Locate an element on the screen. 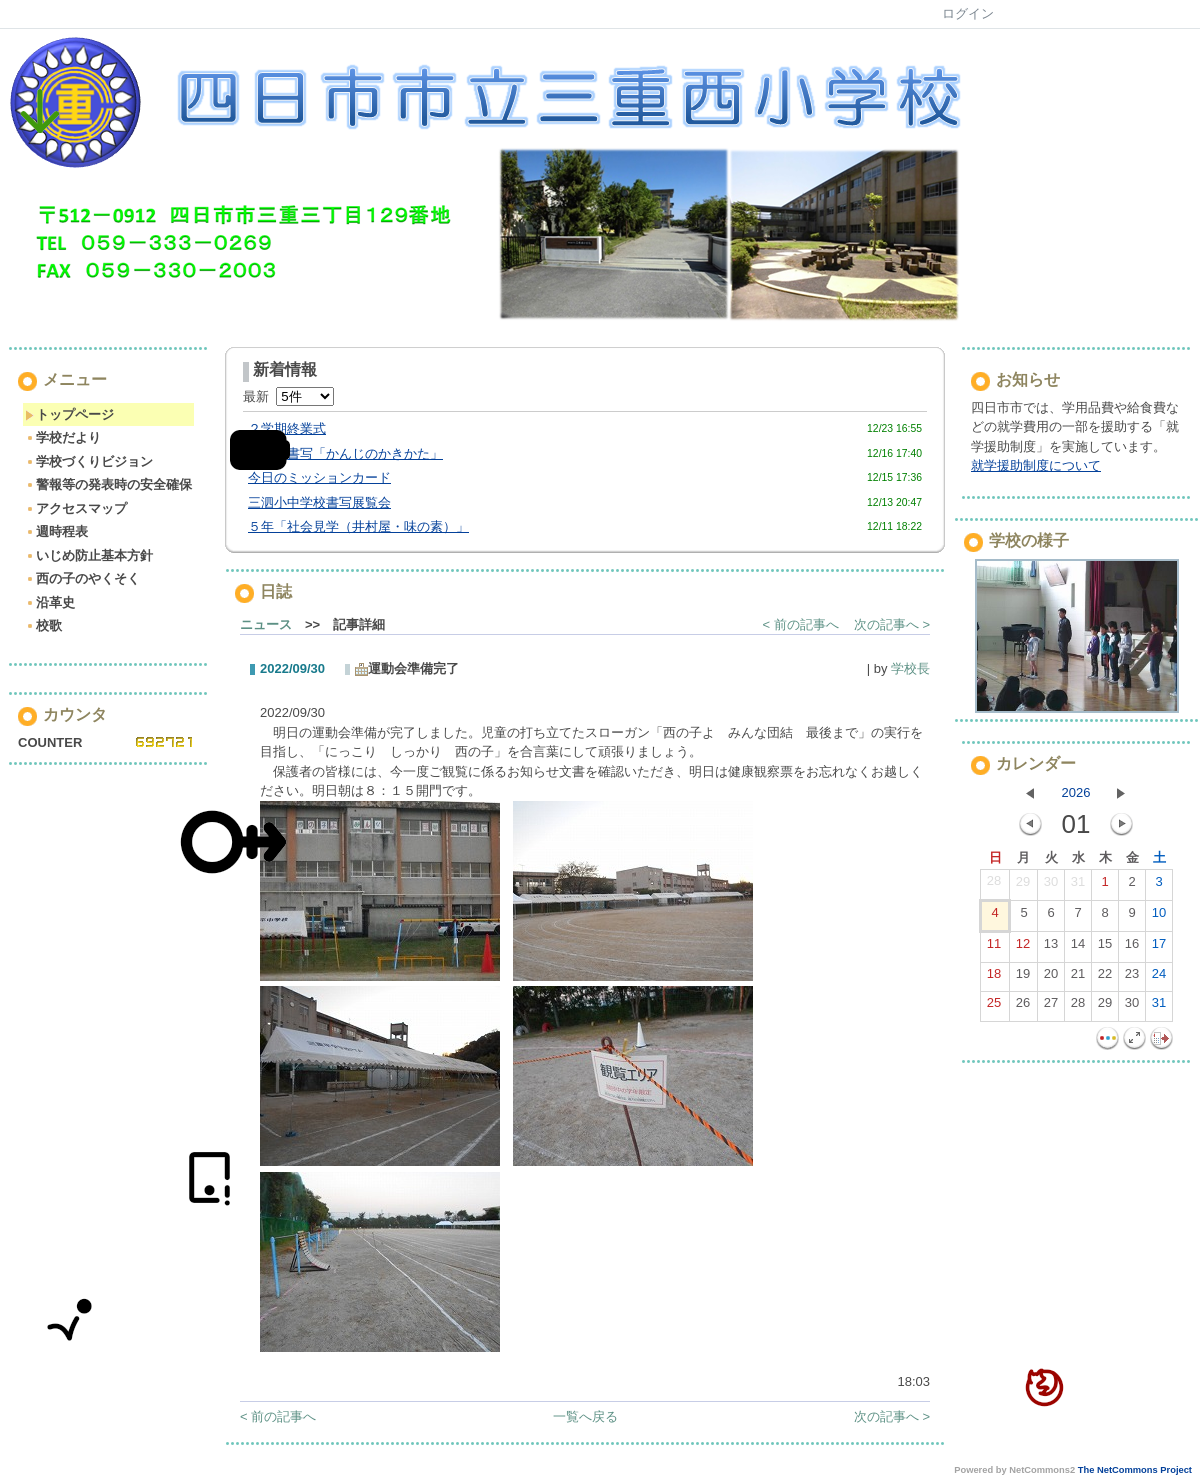  open link in Firefox browser is located at coordinates (1044, 1387).